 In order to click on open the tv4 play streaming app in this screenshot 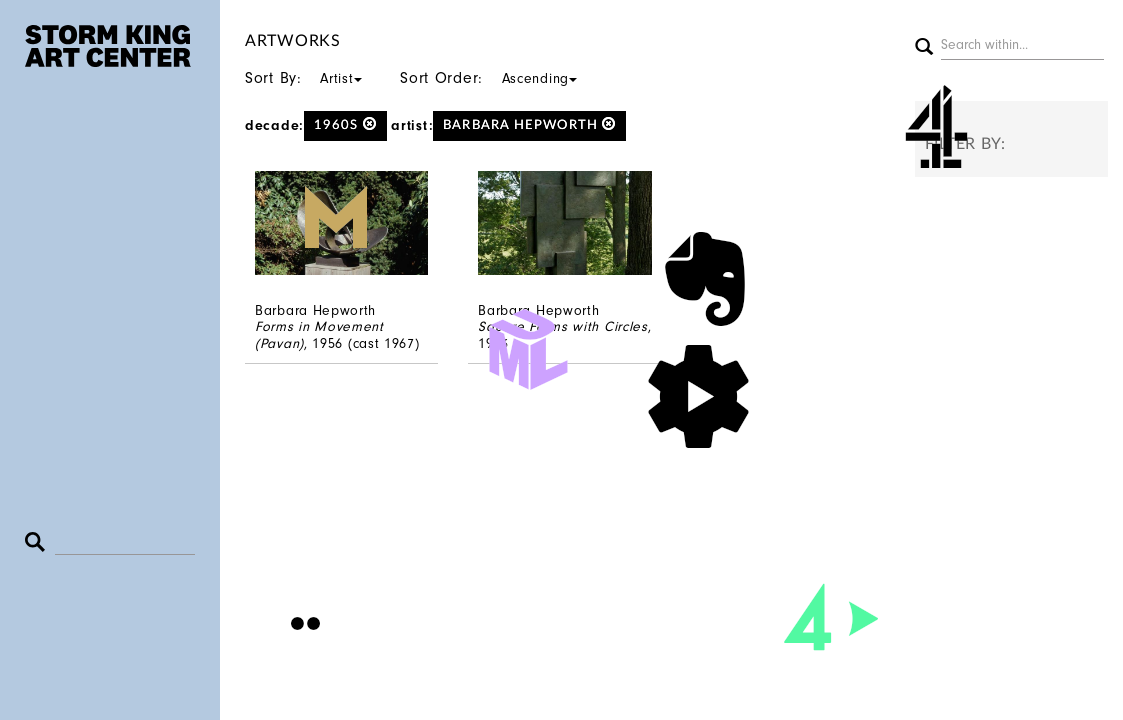, I will do `click(831, 617)`.